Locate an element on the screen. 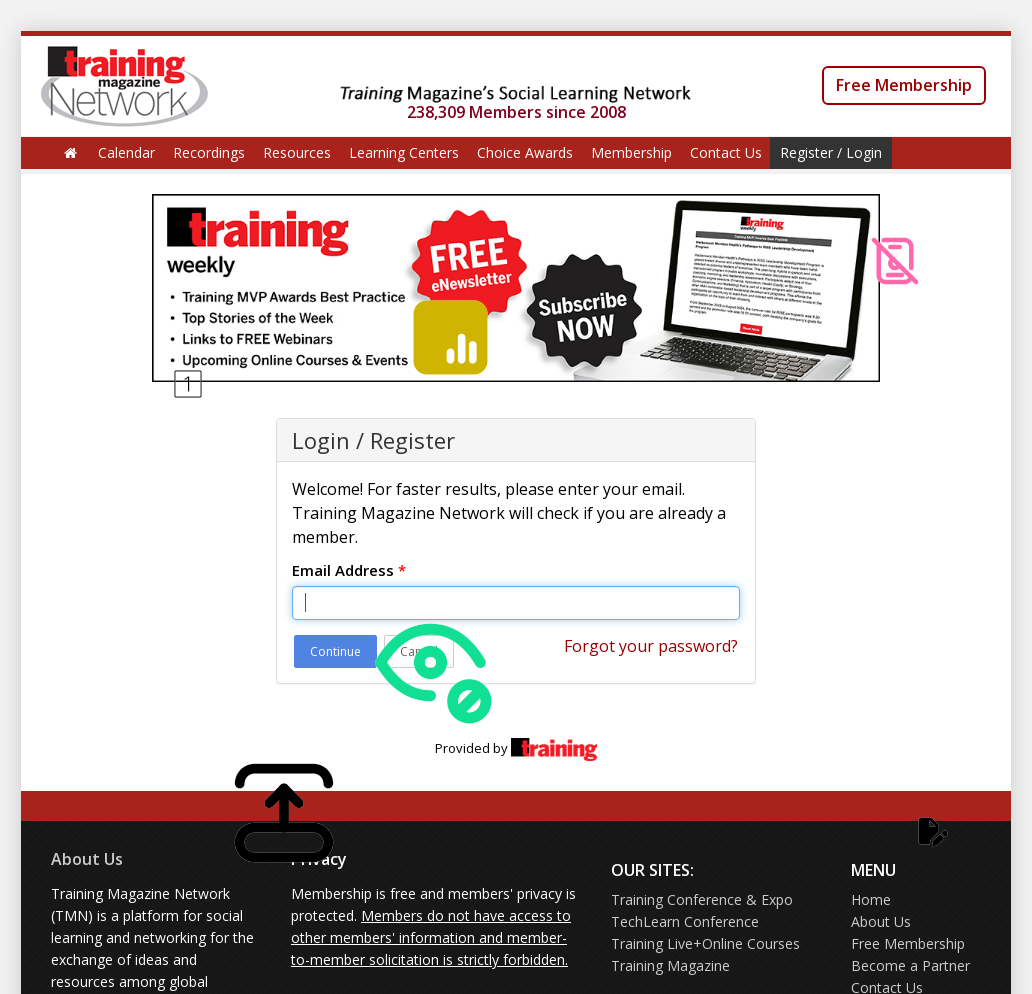 This screenshot has height=994, width=1032. disable visibility or hide content is located at coordinates (430, 662).